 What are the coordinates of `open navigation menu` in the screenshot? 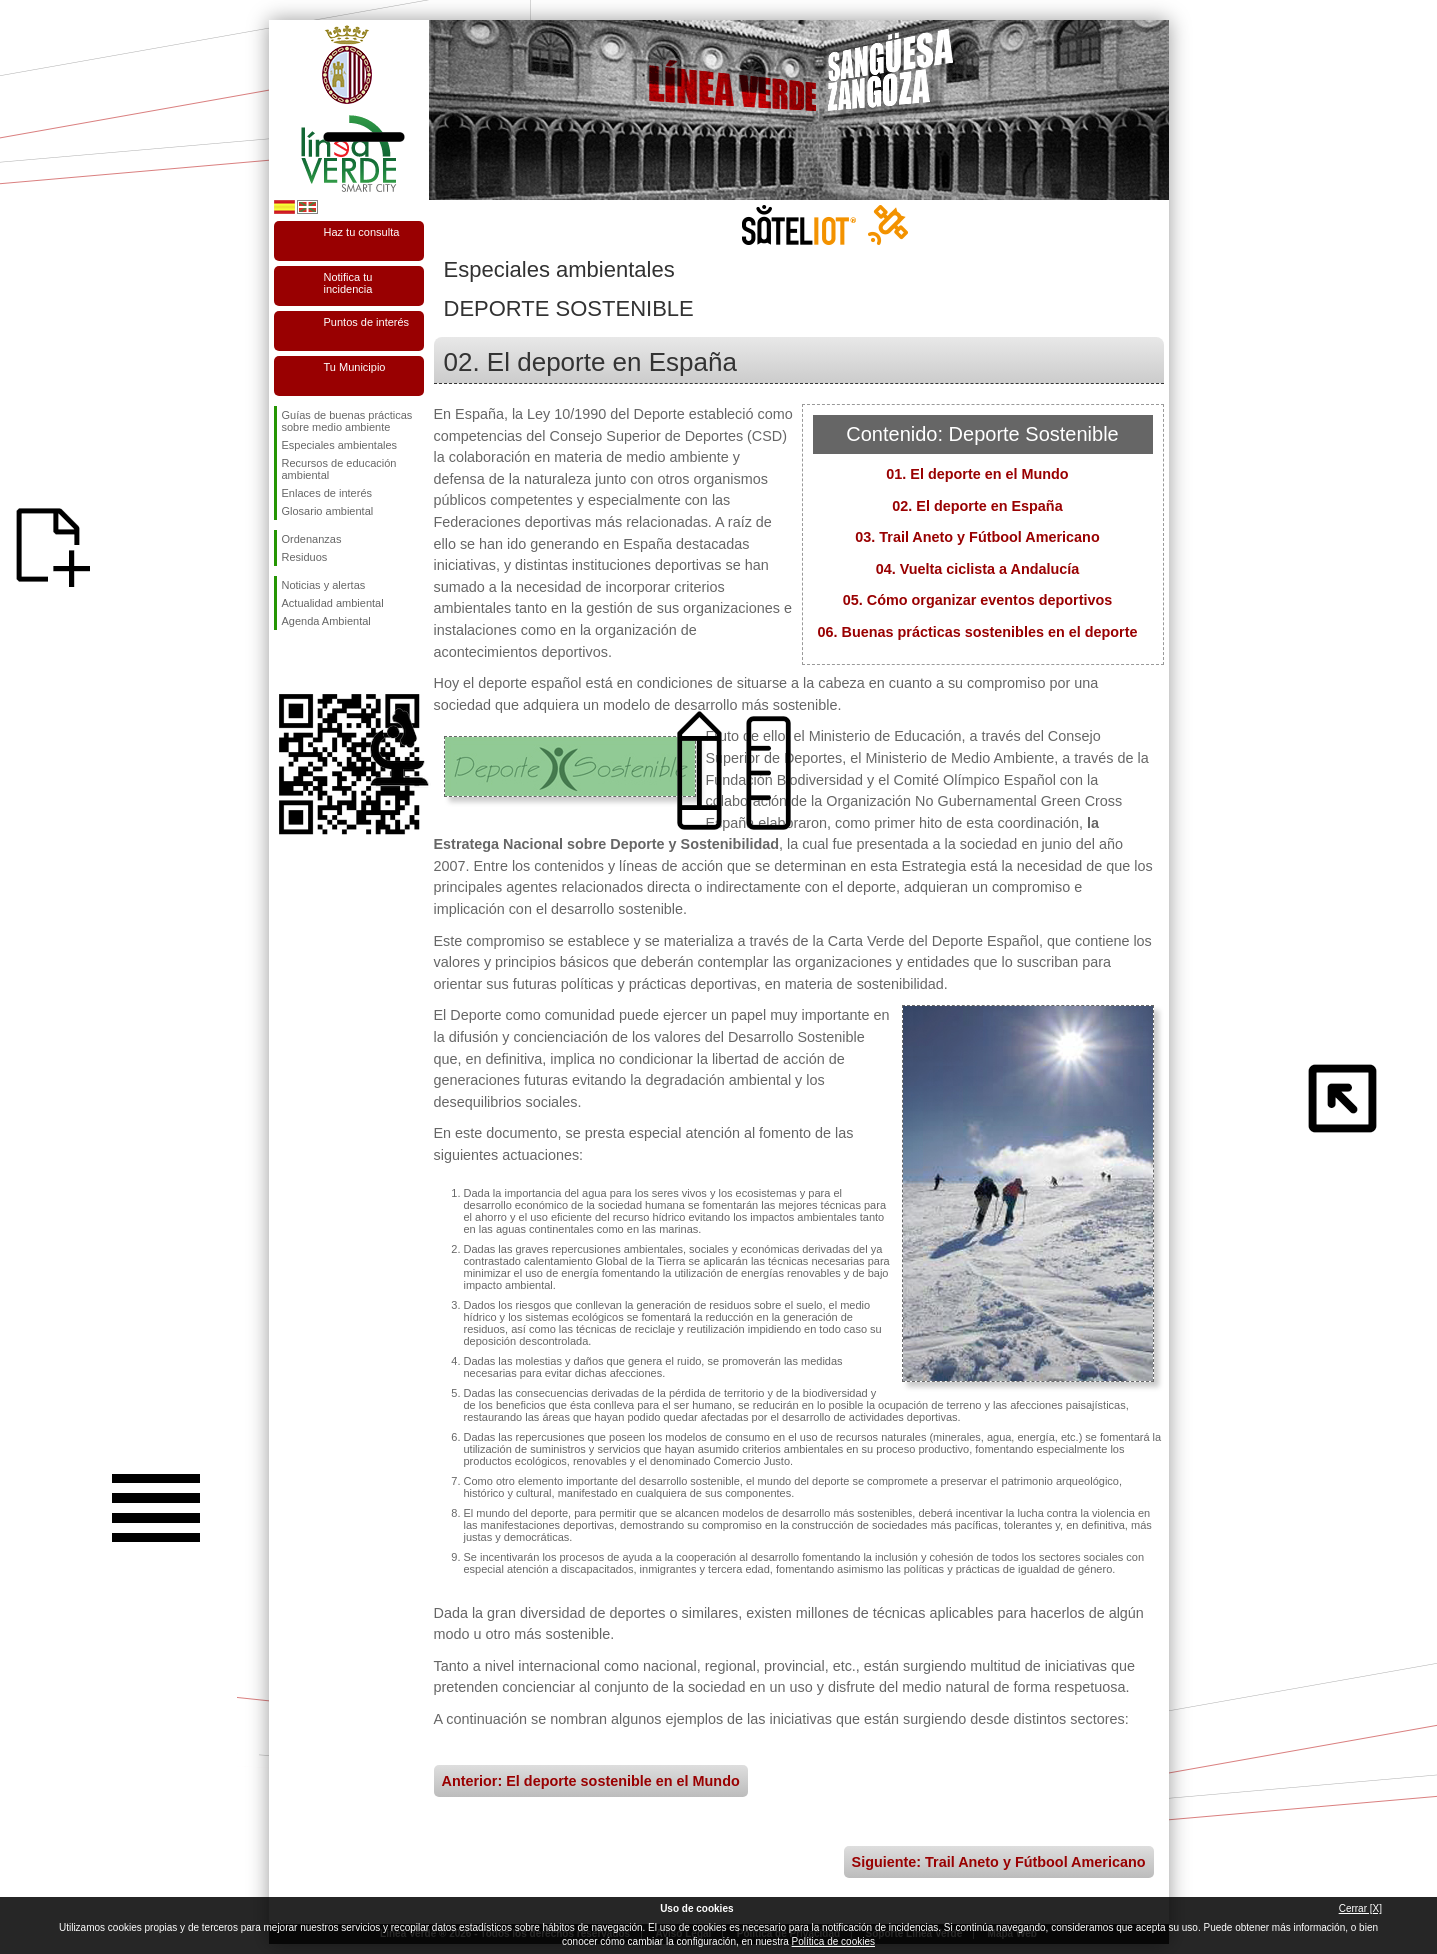 It's located at (156, 1508).